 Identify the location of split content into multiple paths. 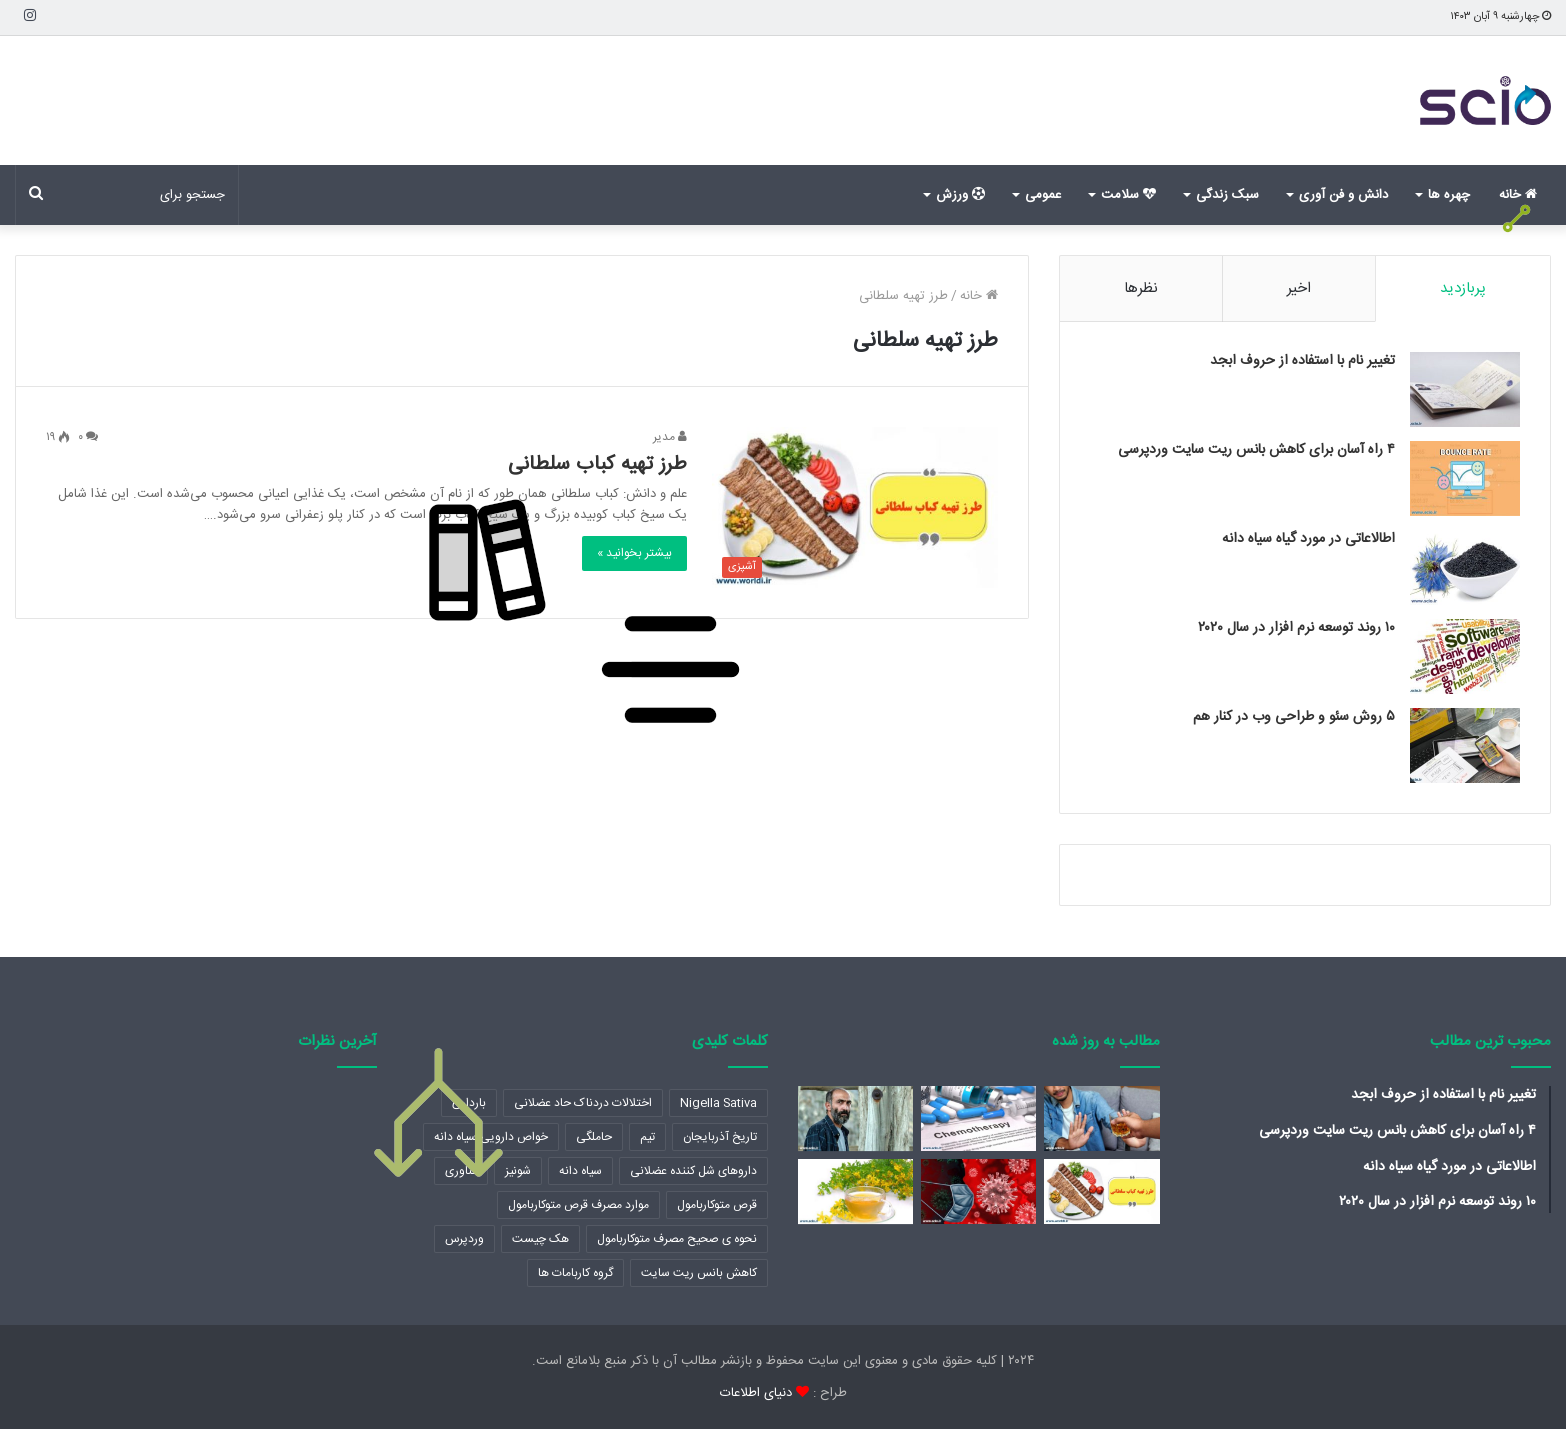
(438, 1117).